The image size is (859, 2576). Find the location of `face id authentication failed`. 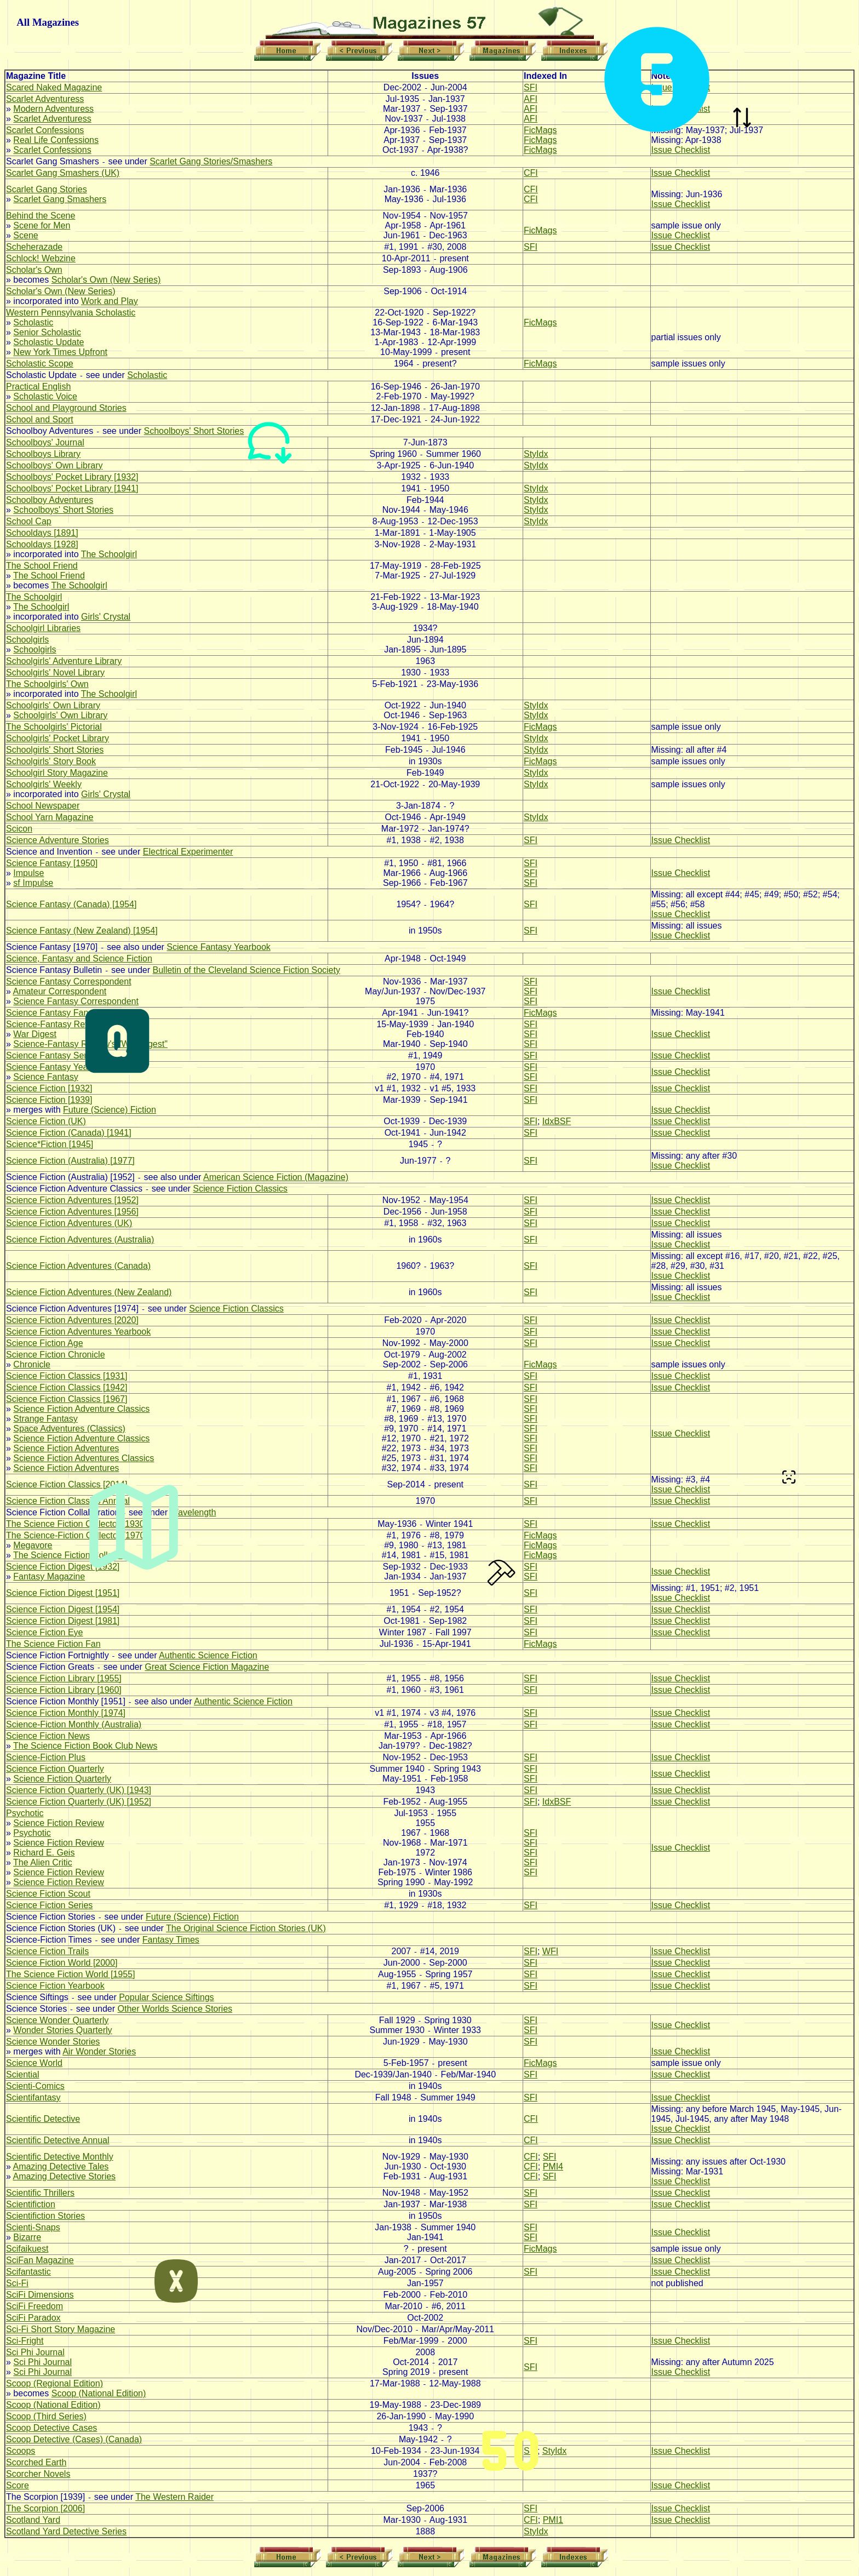

face id authentication failed is located at coordinates (789, 1477).